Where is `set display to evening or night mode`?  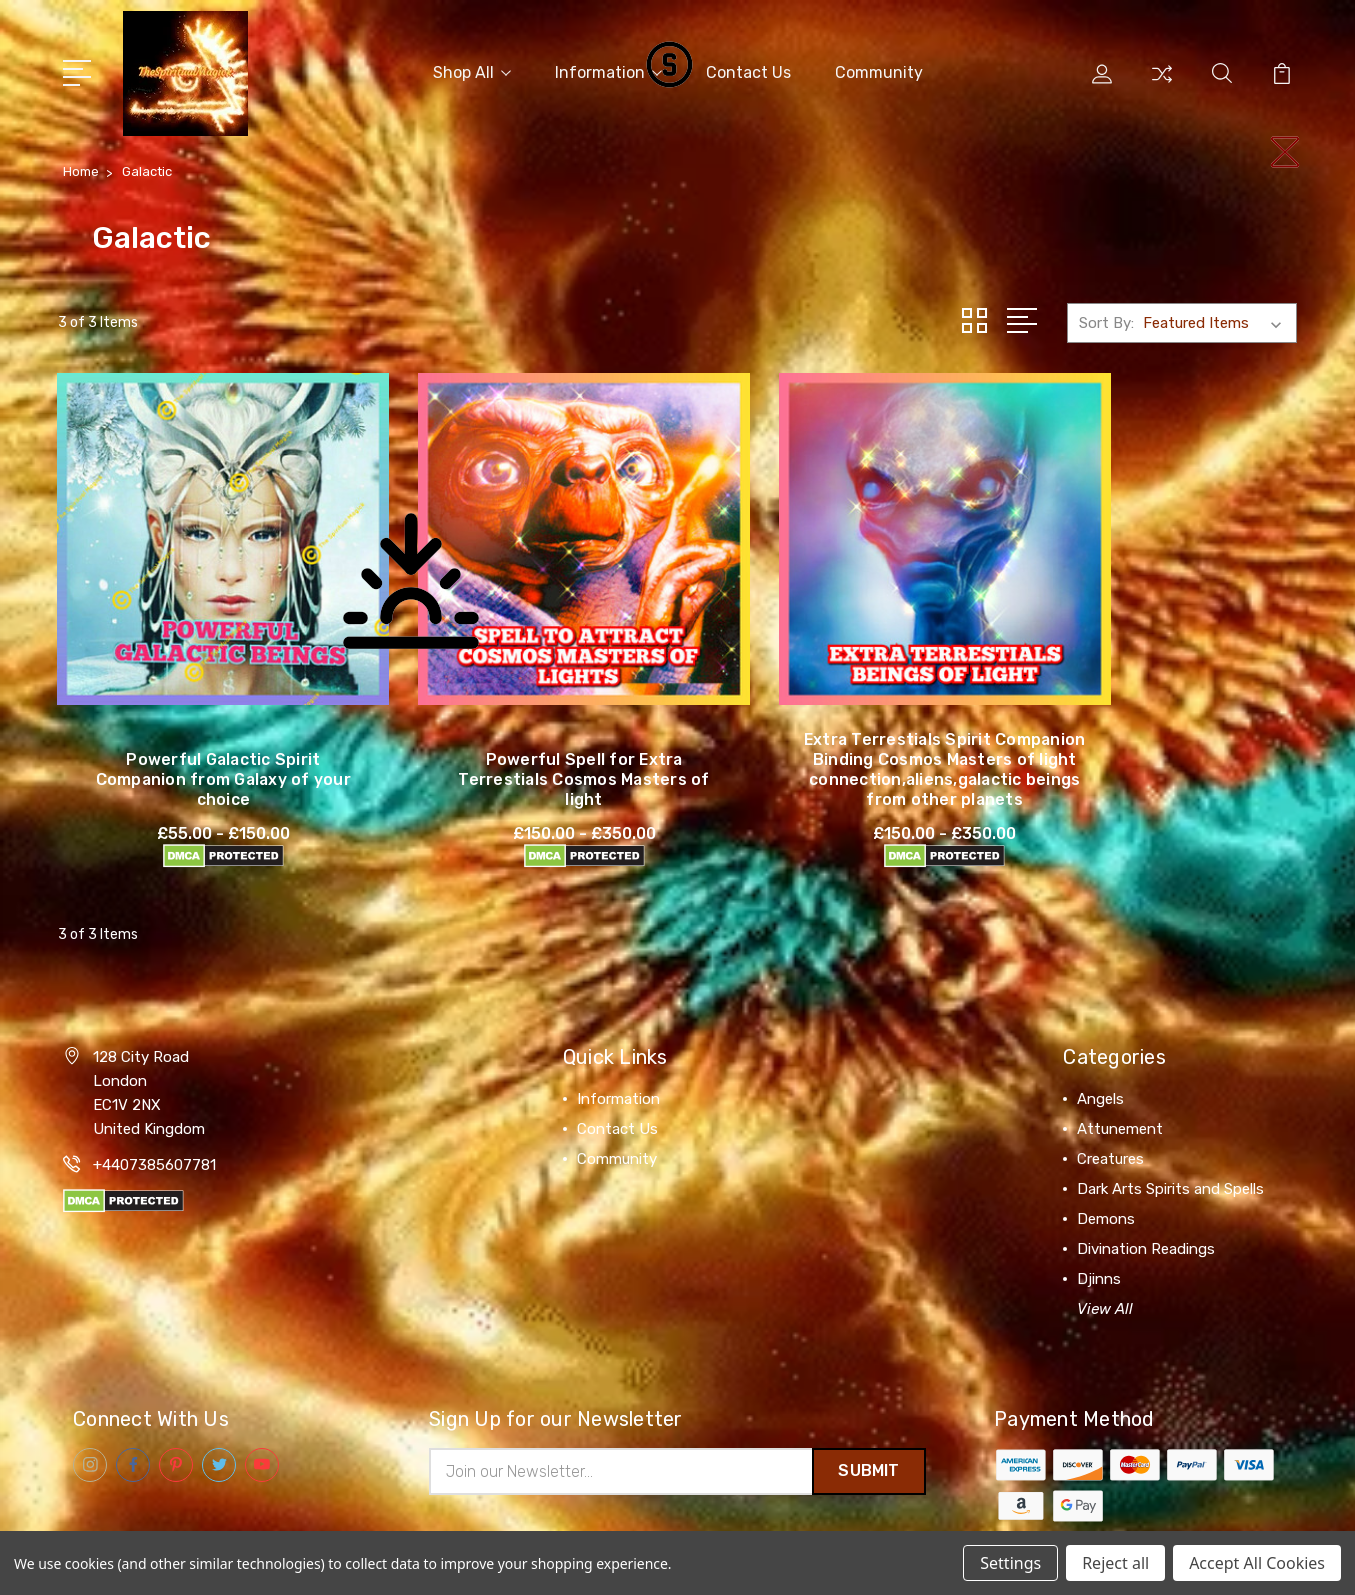 set display to evening or night mode is located at coordinates (411, 581).